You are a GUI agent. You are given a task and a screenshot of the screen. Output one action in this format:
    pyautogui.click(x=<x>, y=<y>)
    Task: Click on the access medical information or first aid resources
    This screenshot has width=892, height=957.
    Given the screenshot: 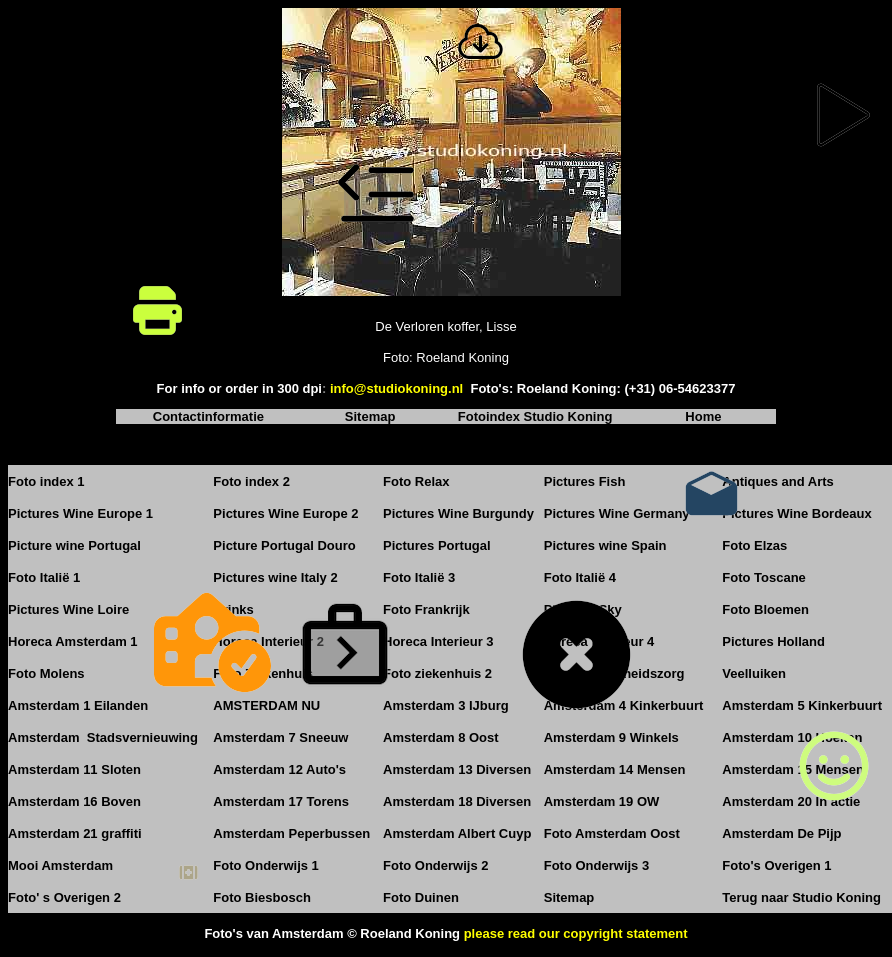 What is the action you would take?
    pyautogui.click(x=188, y=872)
    